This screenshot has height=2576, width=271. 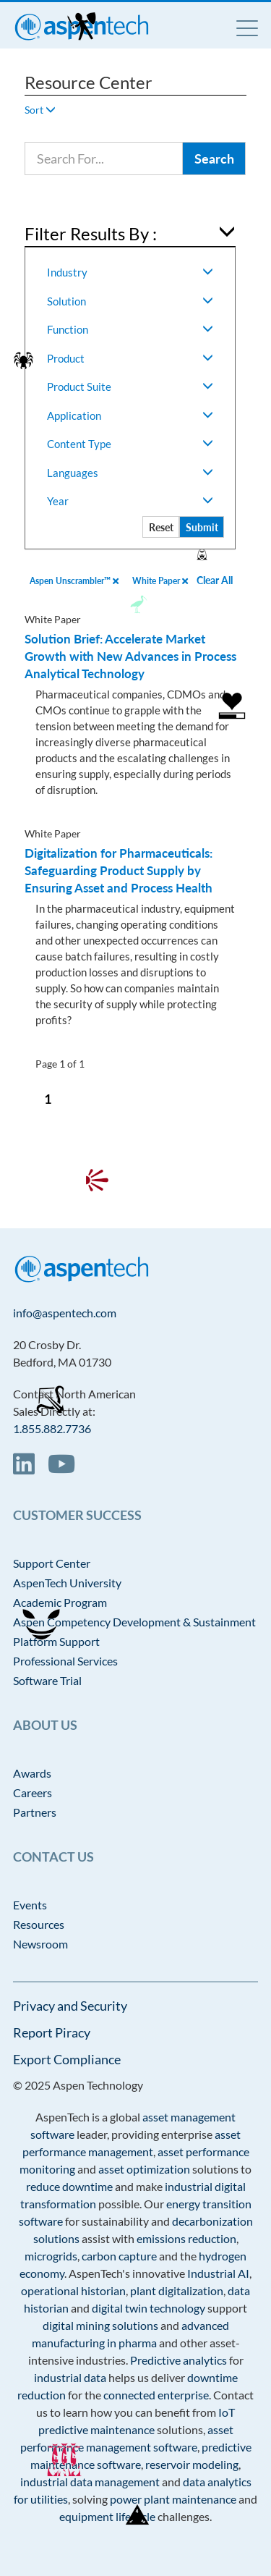 What do you see at coordinates (137, 2514) in the screenshot?
I see `select a 4-sided die for rolling` at bounding box center [137, 2514].